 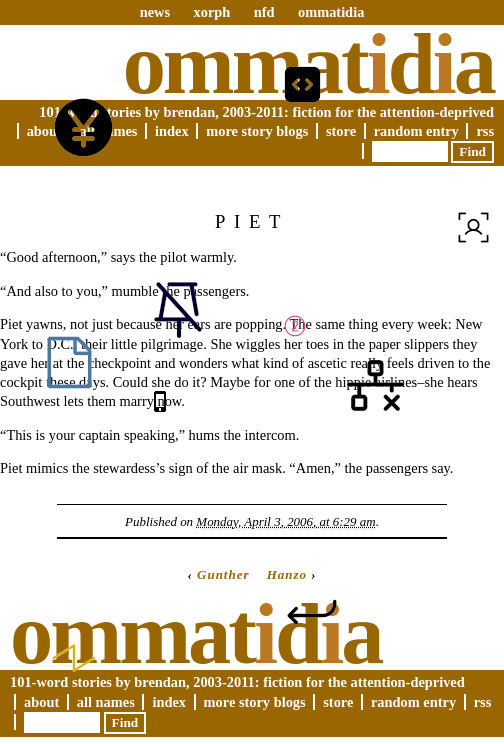 What do you see at coordinates (179, 307) in the screenshot?
I see `unpin an item from its current location` at bounding box center [179, 307].